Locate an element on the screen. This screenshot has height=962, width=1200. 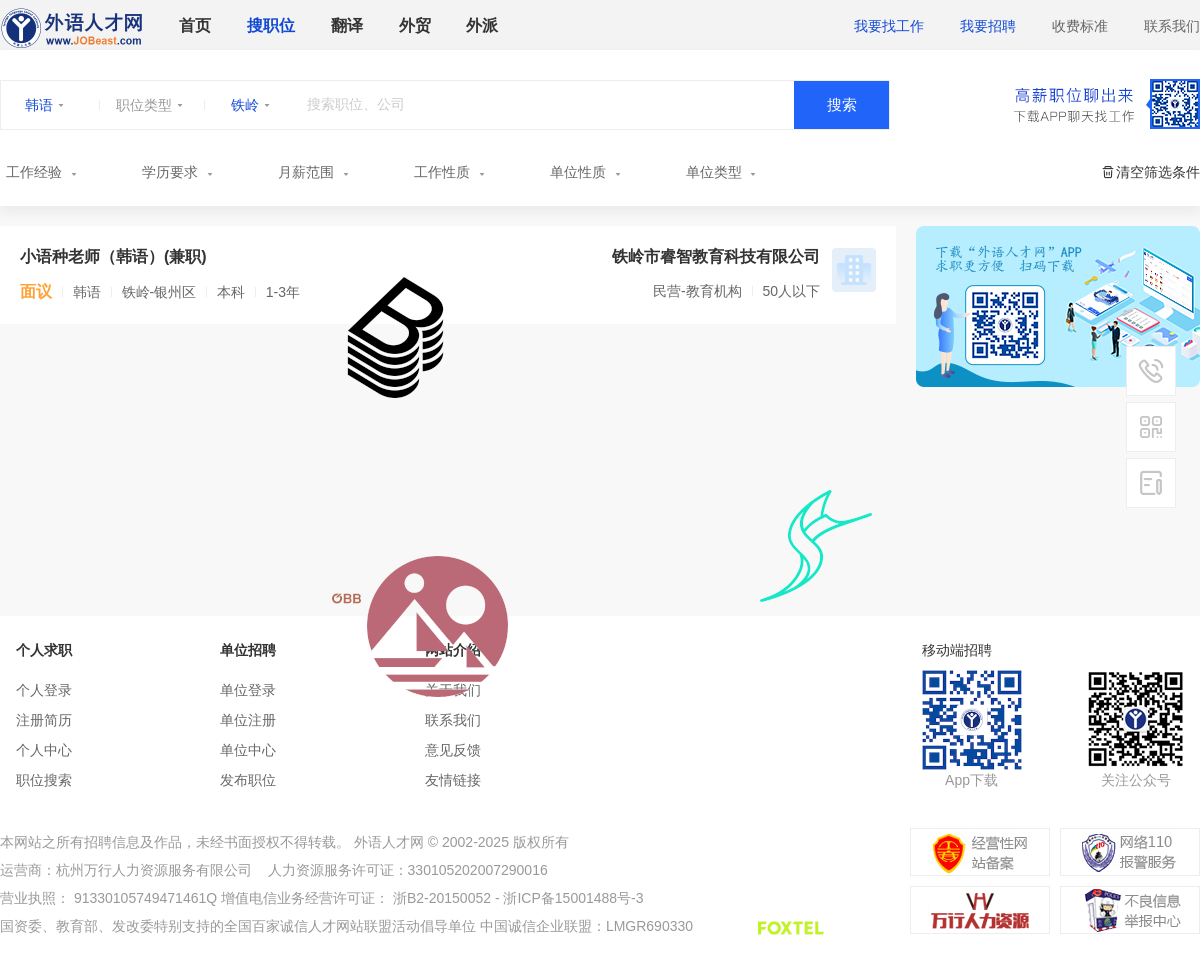
open the Foxtel streaming app is located at coordinates (791, 928).